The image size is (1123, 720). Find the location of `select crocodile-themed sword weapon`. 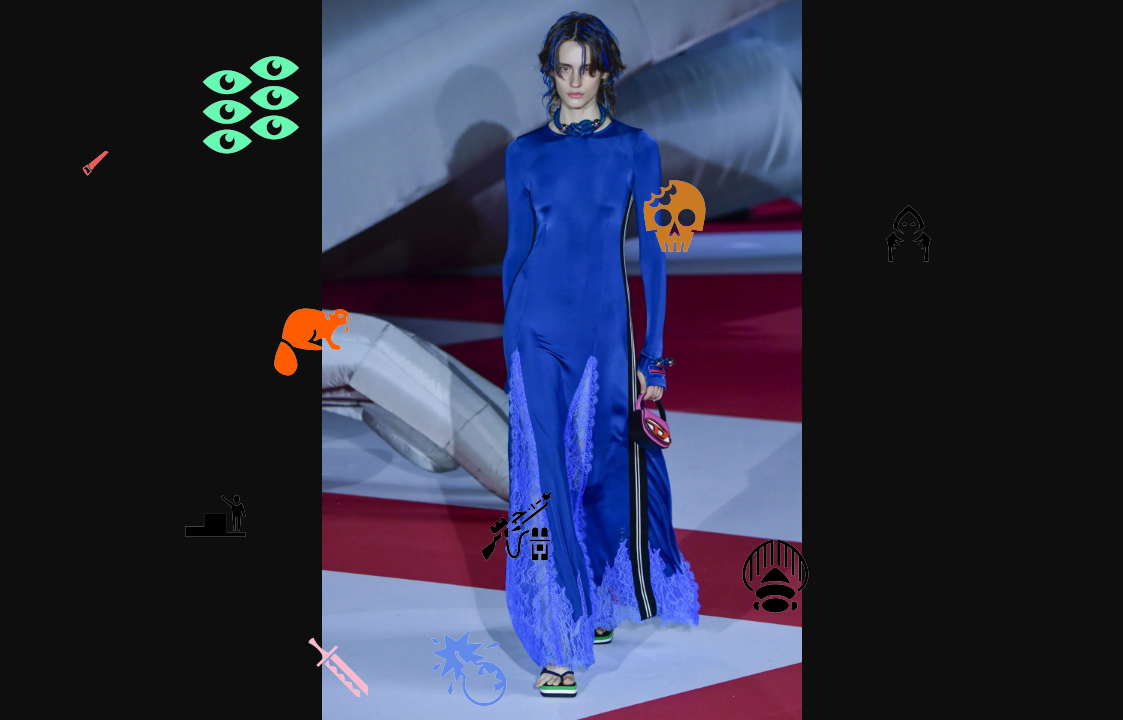

select crocodile-themed sword weapon is located at coordinates (338, 667).